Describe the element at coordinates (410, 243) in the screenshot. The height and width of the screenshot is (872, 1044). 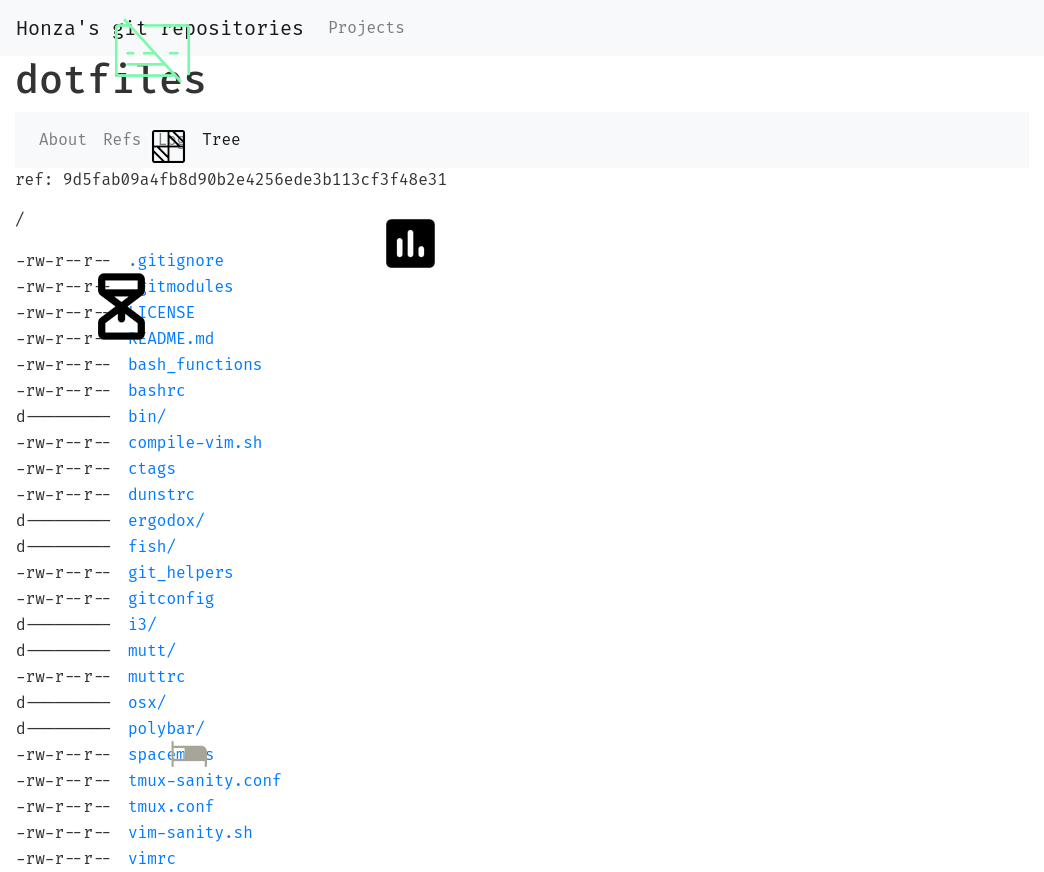
I see `view poll results` at that location.